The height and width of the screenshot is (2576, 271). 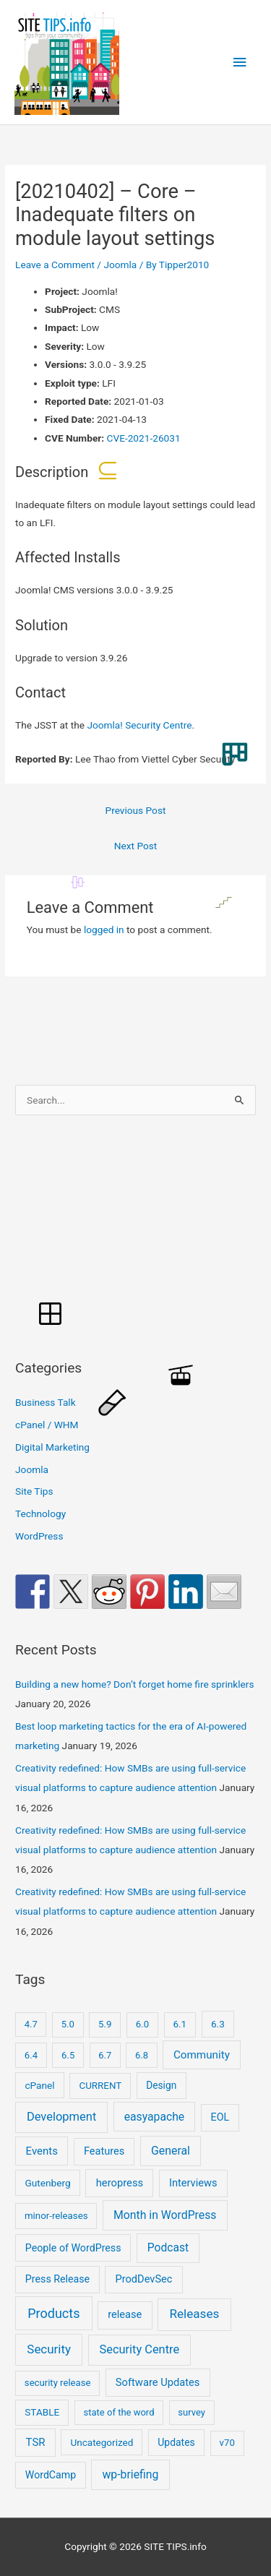 What do you see at coordinates (111, 1402) in the screenshot?
I see `access lab or experimental features` at bounding box center [111, 1402].